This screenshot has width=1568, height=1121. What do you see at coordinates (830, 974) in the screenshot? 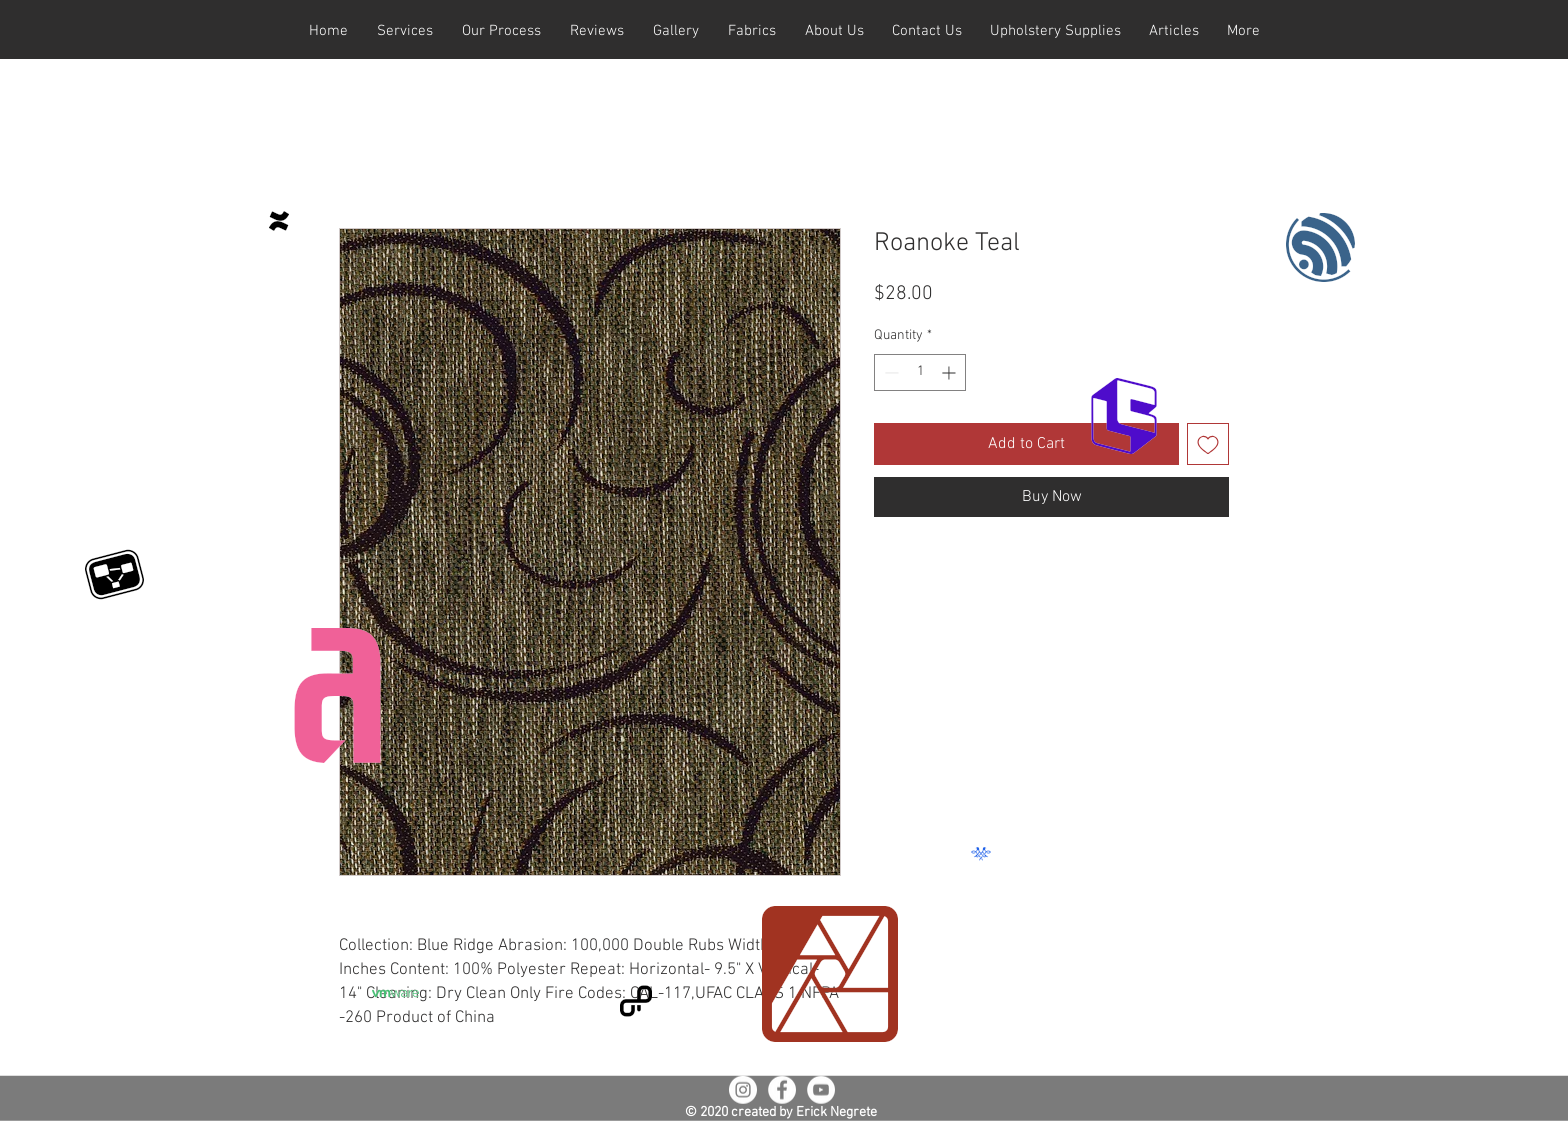
I see `open Affinity Photo application` at bounding box center [830, 974].